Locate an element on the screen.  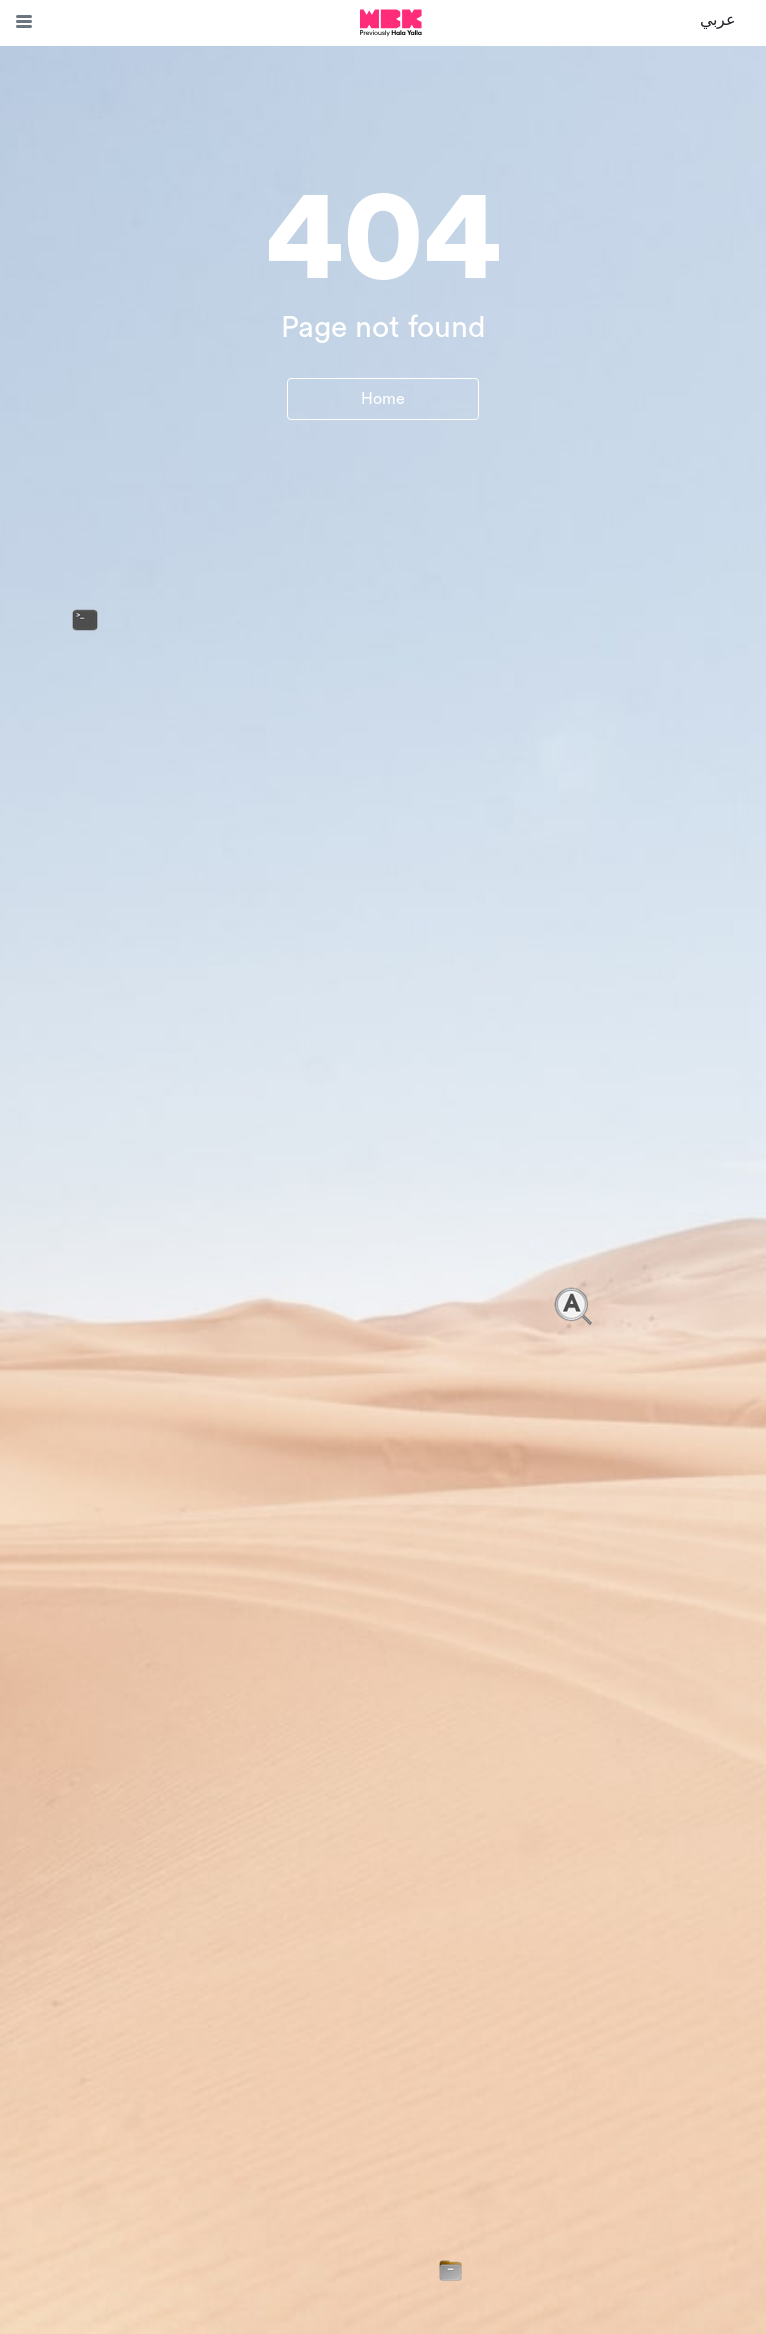
open the terminal application is located at coordinates (85, 620).